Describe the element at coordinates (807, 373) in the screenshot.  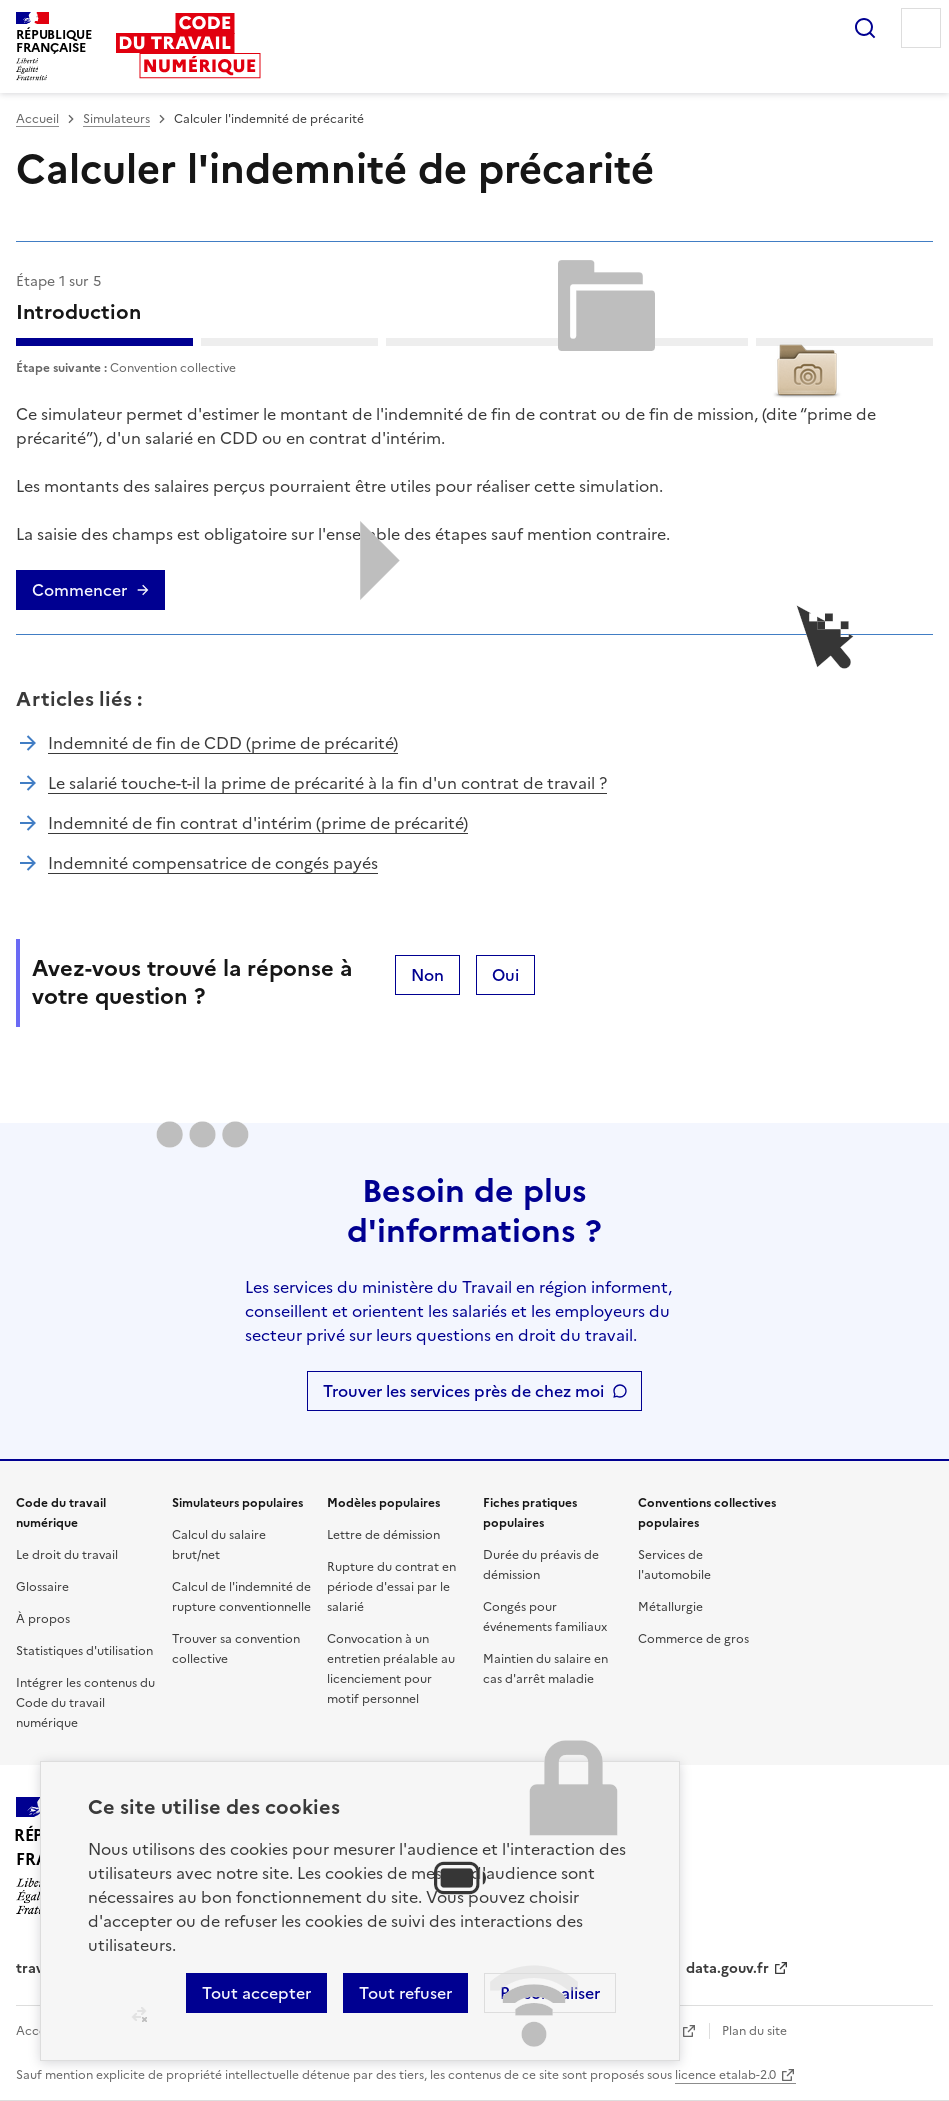
I see `open your pictures folder` at that location.